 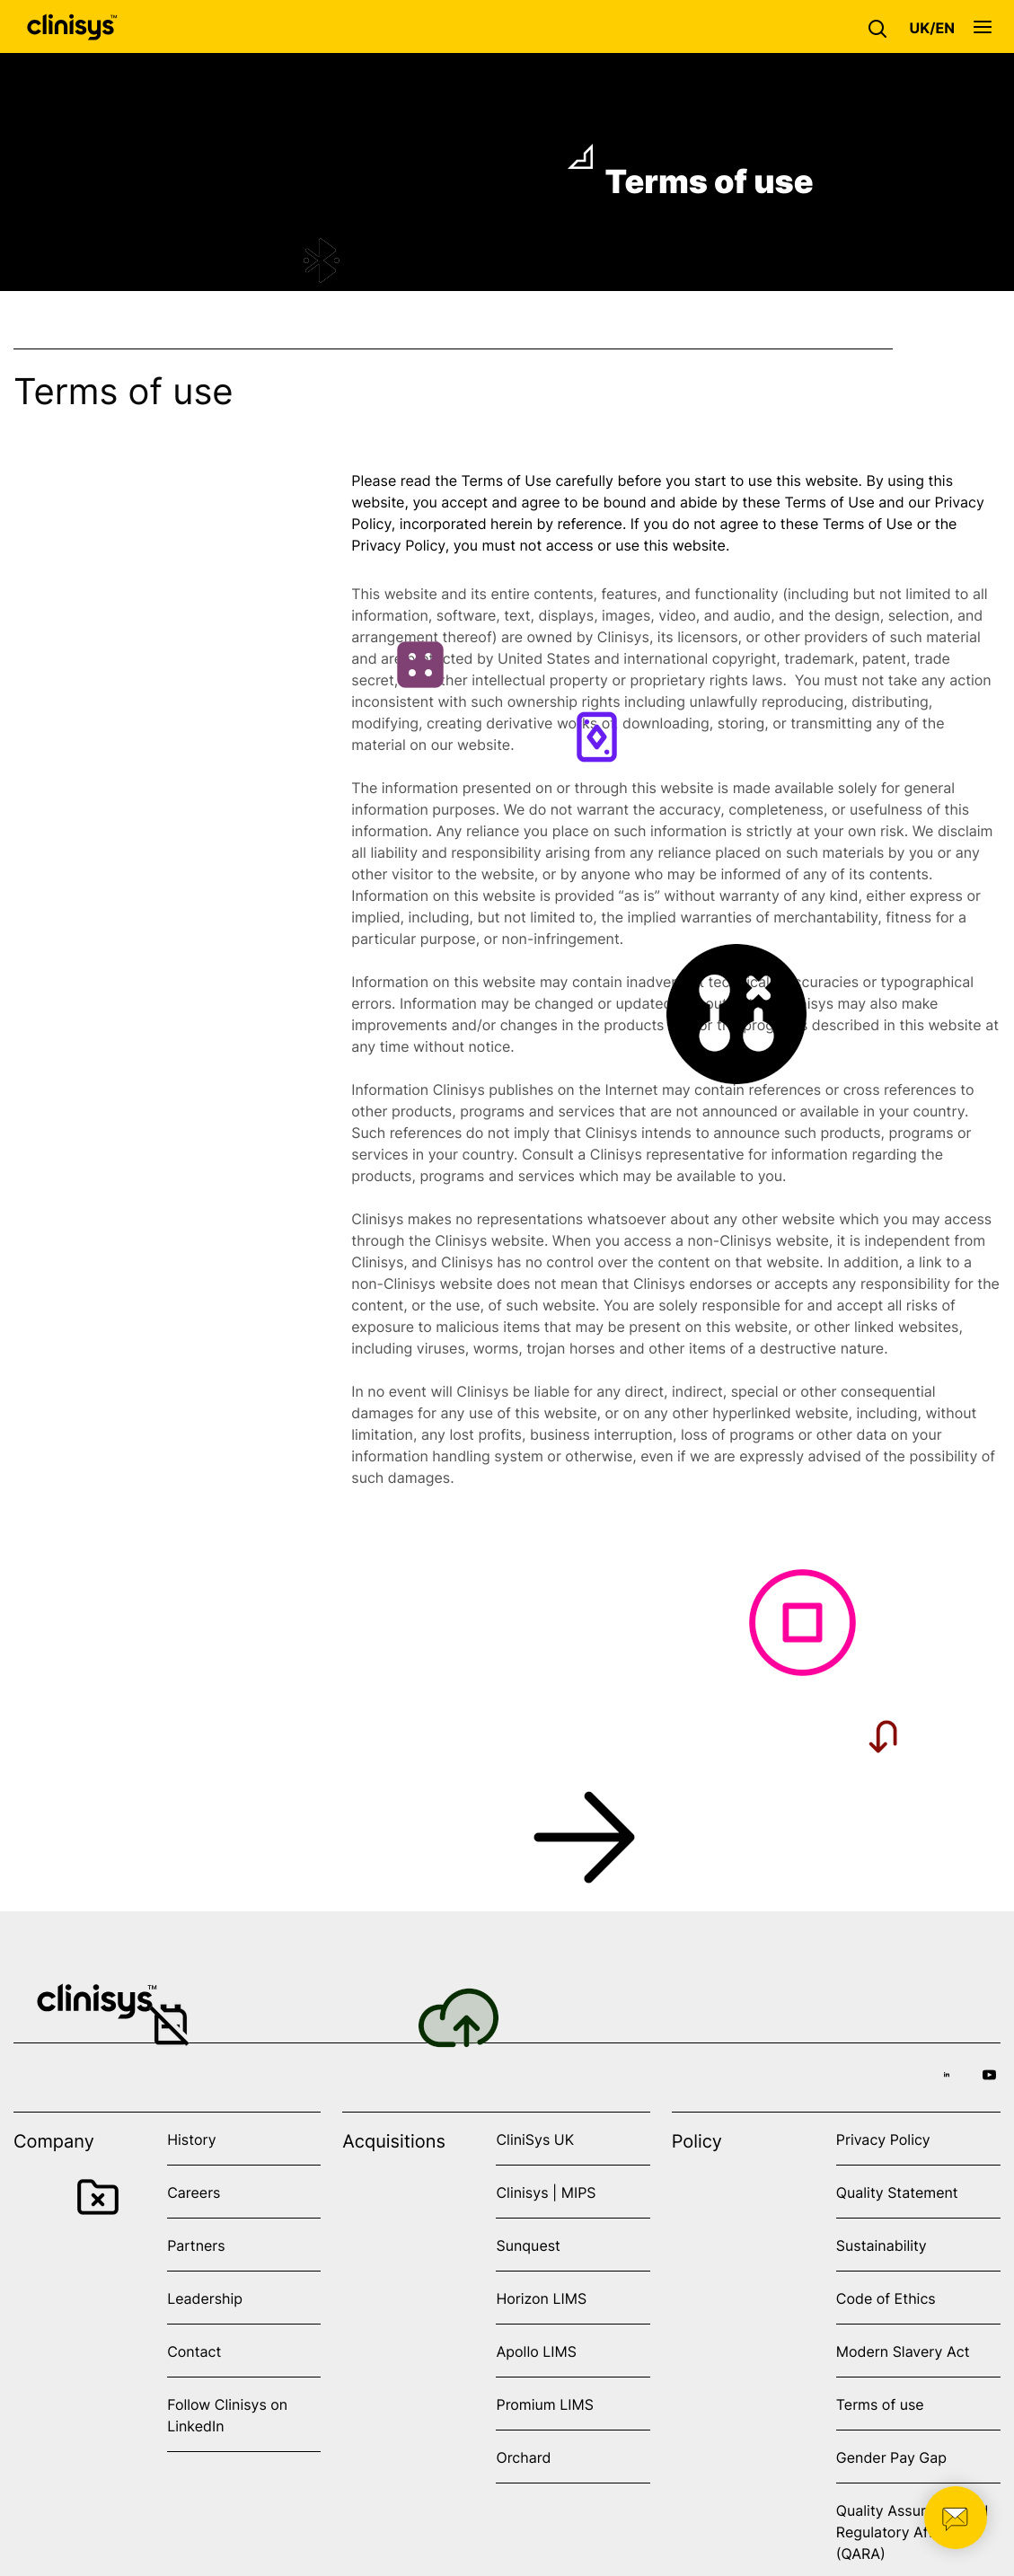 I want to click on randomize or shuffle content, so click(x=420, y=665).